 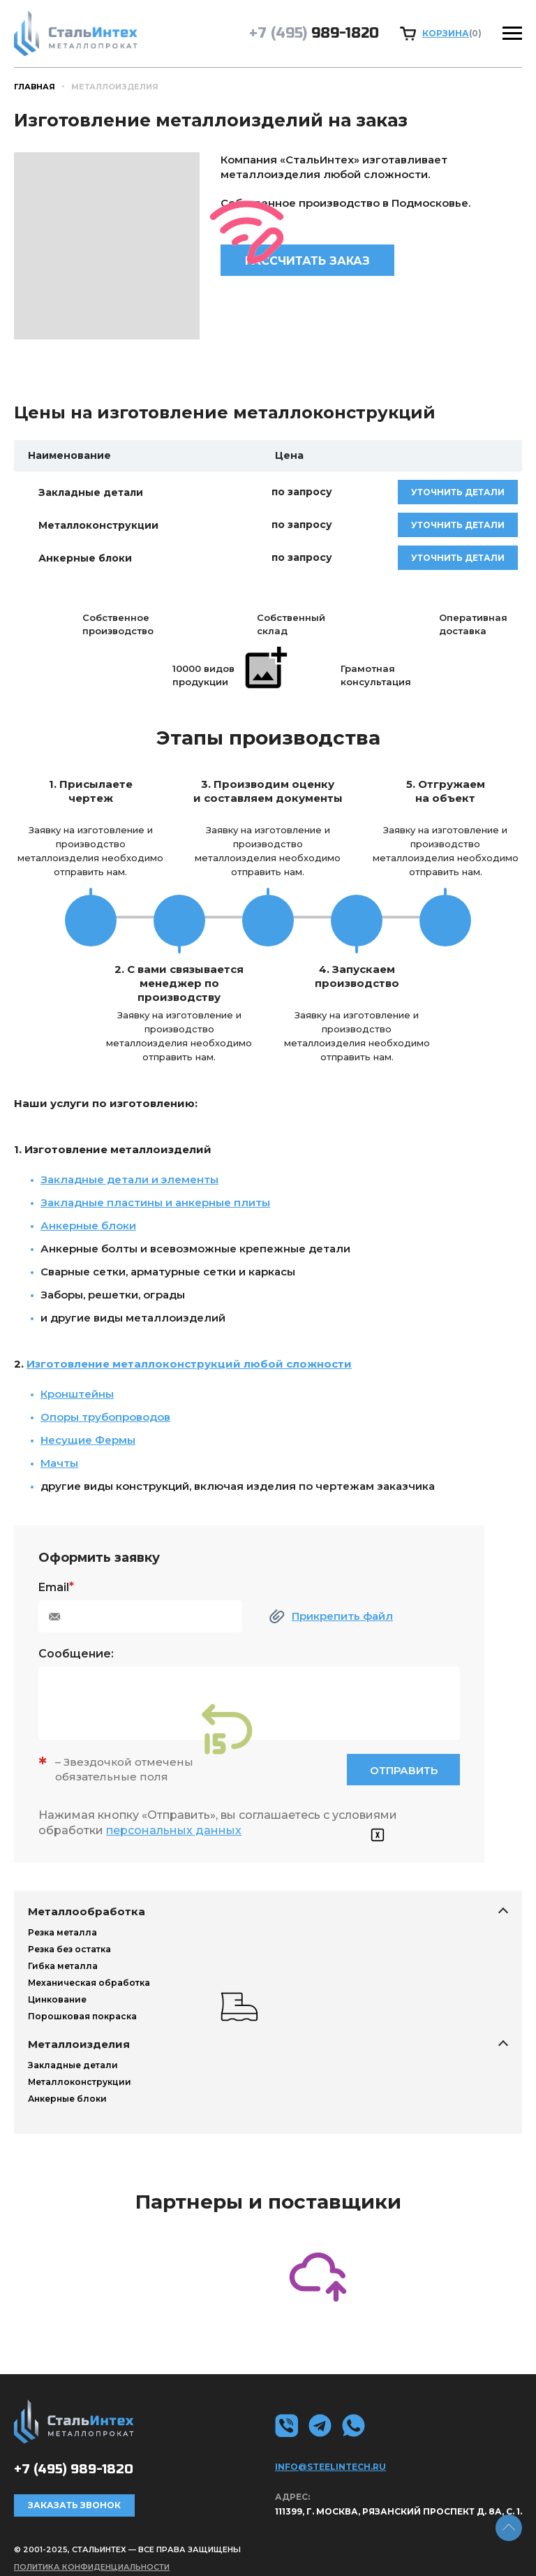 What do you see at coordinates (246, 227) in the screenshot?
I see `edit or rename wifi network settings` at bounding box center [246, 227].